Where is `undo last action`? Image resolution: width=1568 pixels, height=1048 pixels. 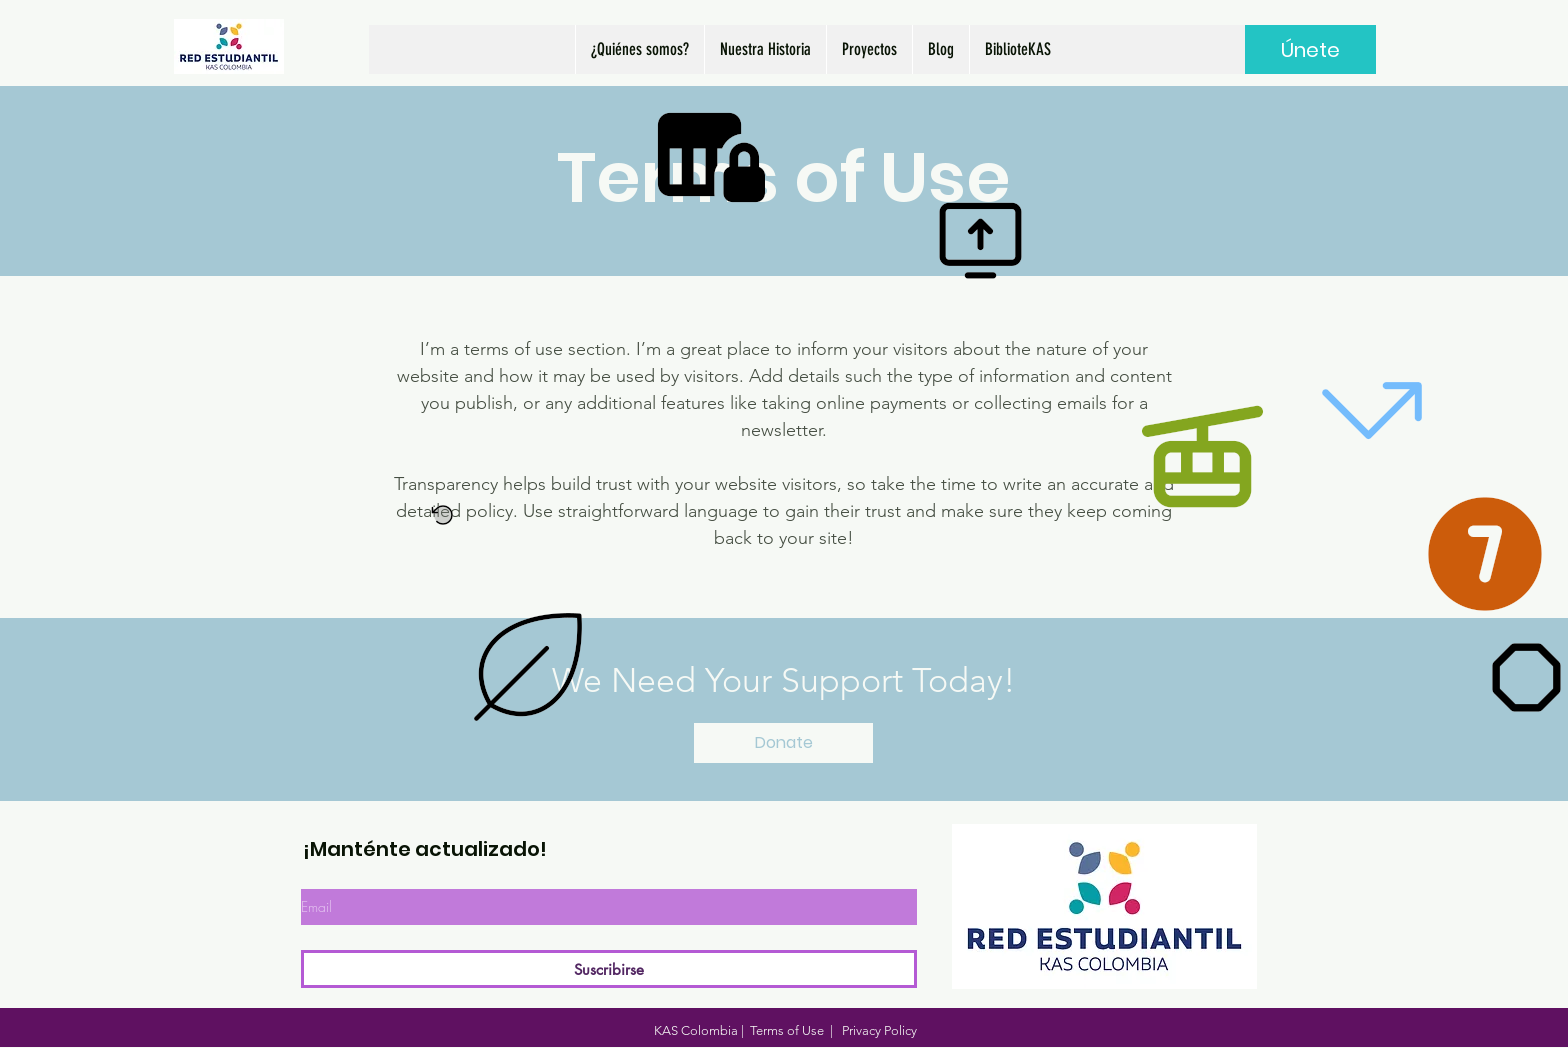 undo last action is located at coordinates (443, 515).